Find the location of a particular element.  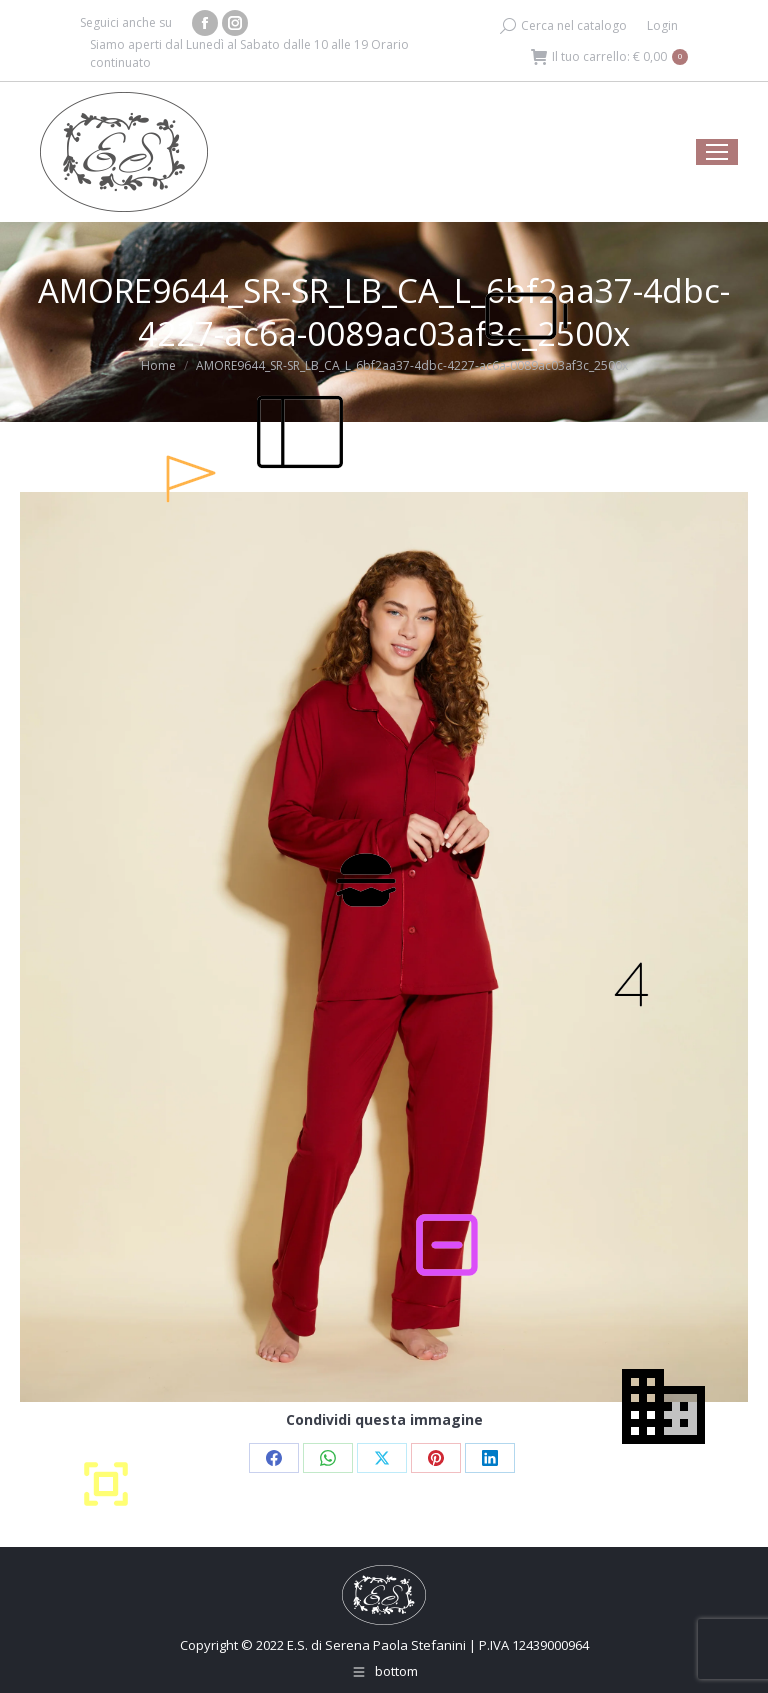

scan a QR code or barcode is located at coordinates (106, 1484).